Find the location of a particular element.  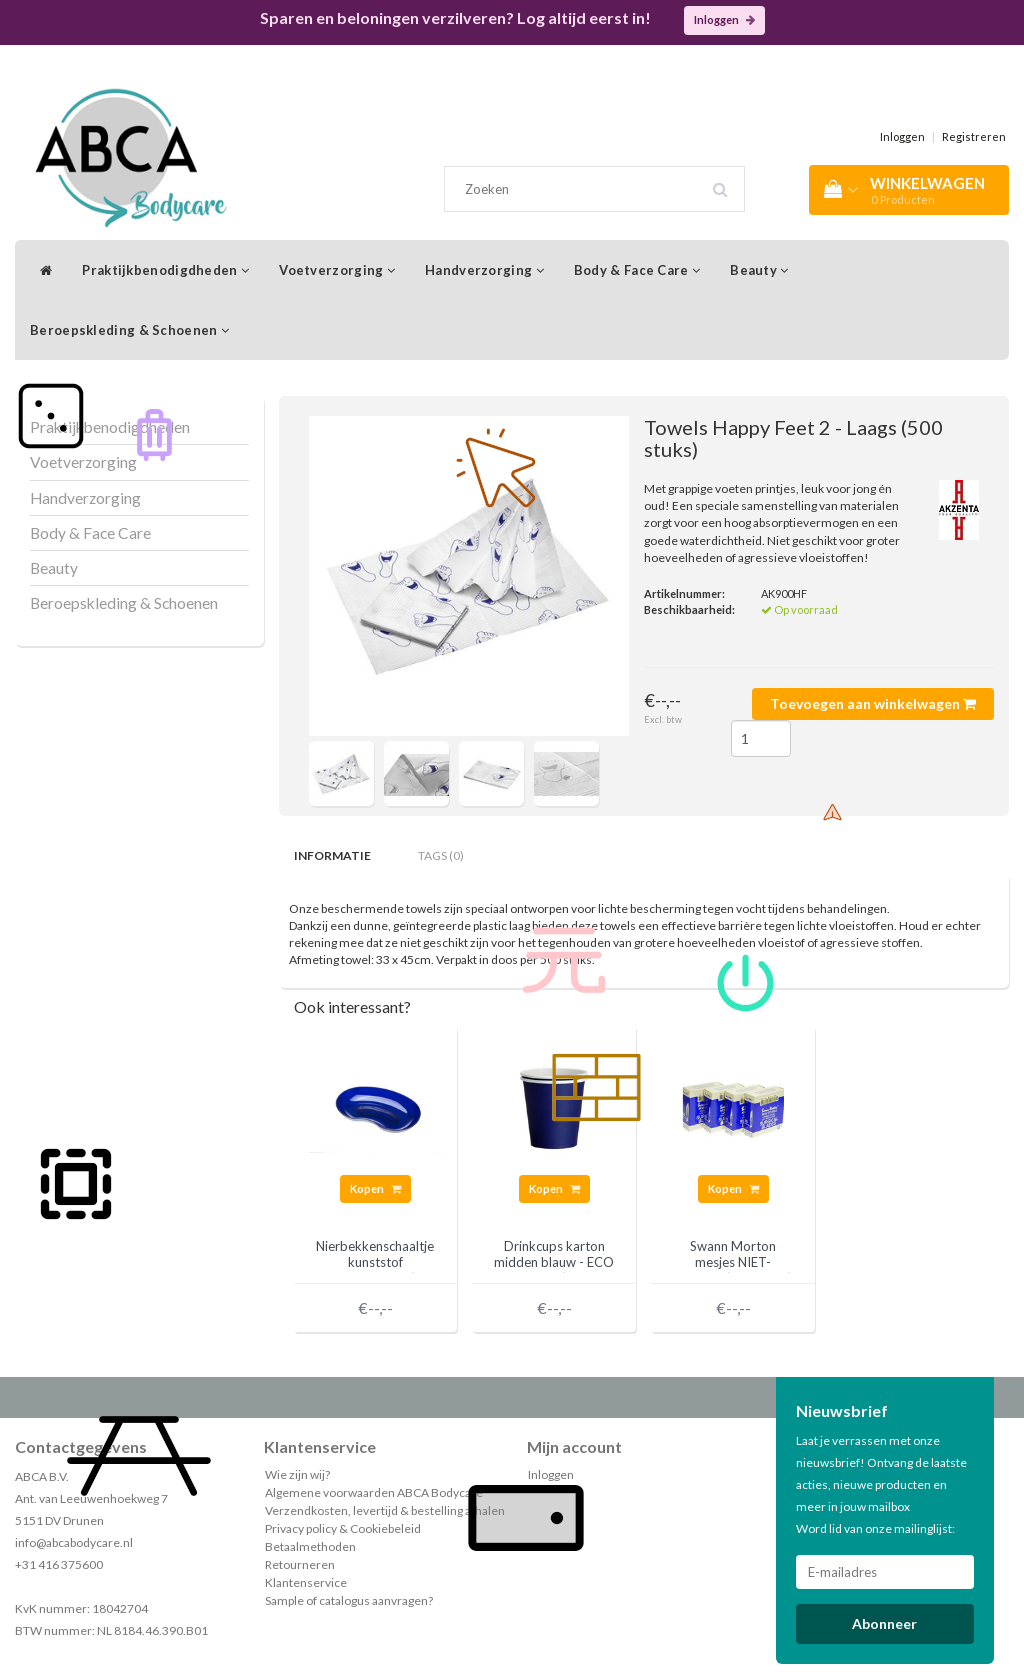

send a message is located at coordinates (832, 812).